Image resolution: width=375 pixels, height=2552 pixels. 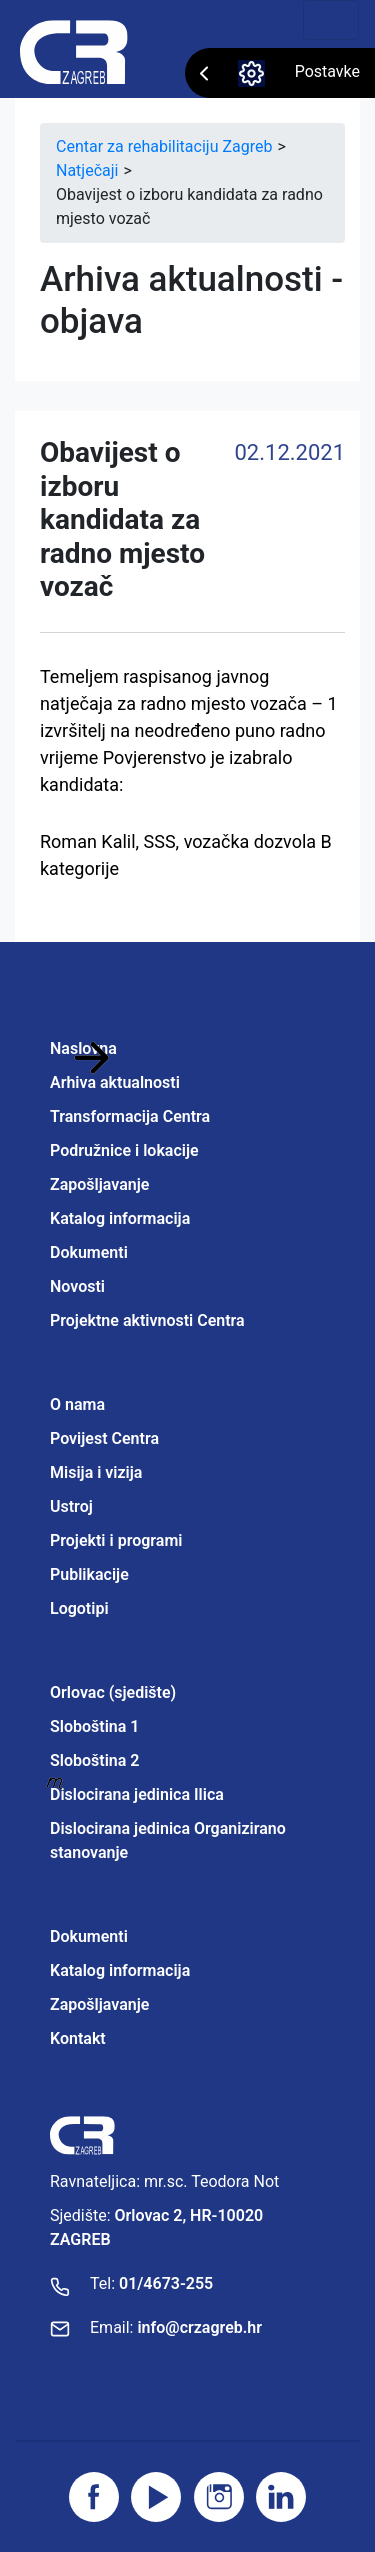 I want to click on navigate to the next item or page, so click(x=90, y=1058).